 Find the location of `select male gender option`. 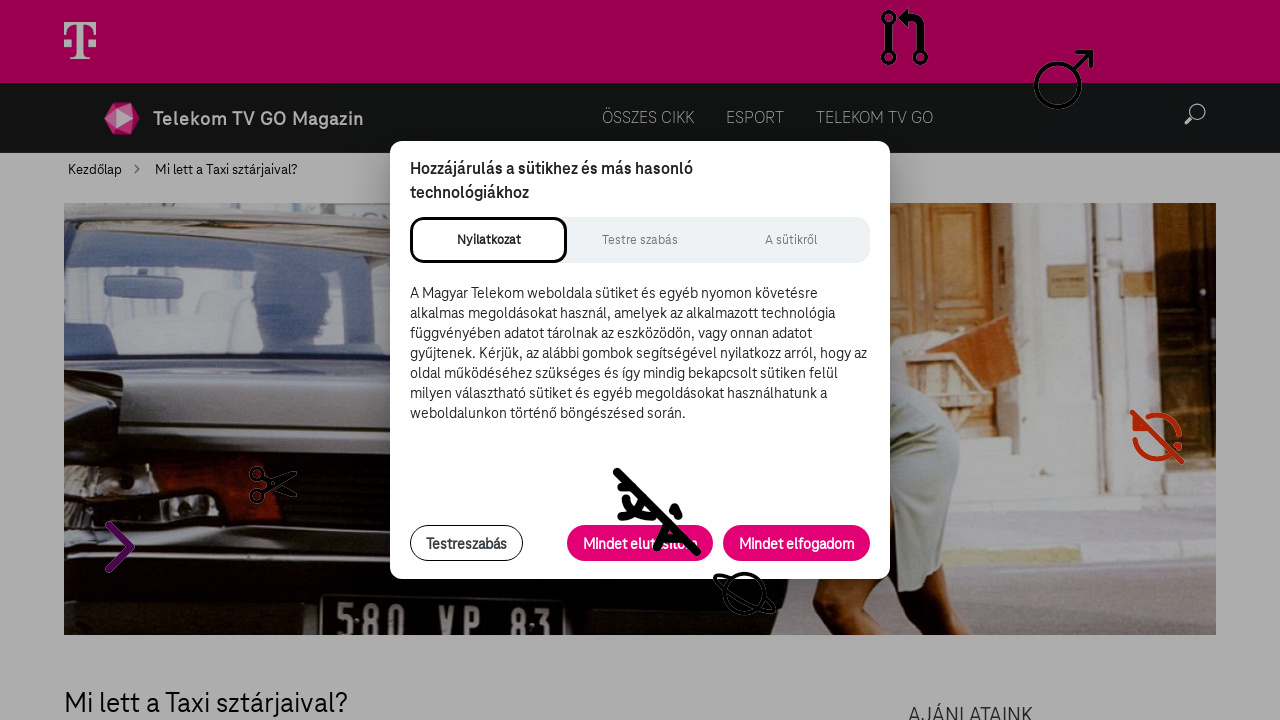

select male gender option is located at coordinates (1063, 79).